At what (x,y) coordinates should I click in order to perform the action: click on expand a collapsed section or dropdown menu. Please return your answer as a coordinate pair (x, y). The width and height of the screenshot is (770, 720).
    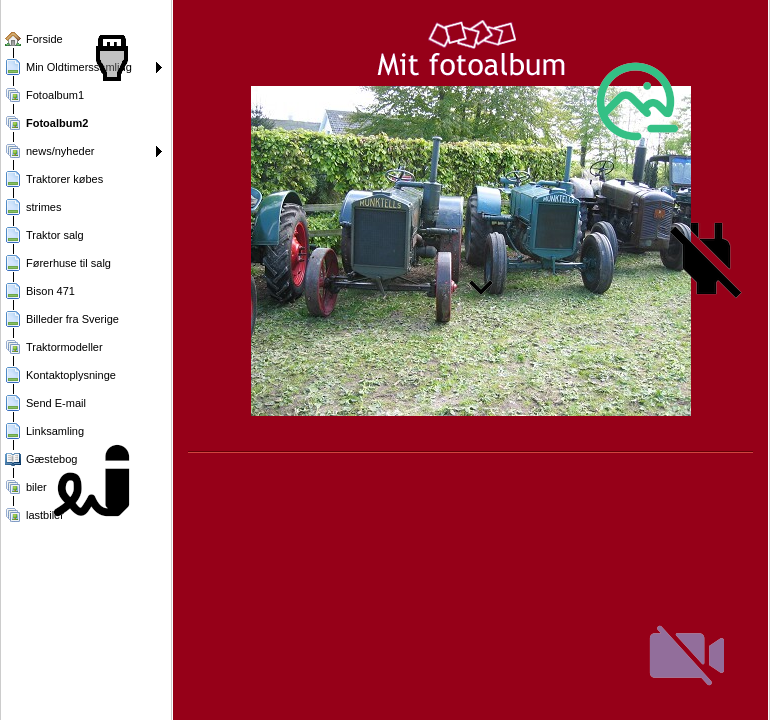
    Looking at the image, I should click on (481, 287).